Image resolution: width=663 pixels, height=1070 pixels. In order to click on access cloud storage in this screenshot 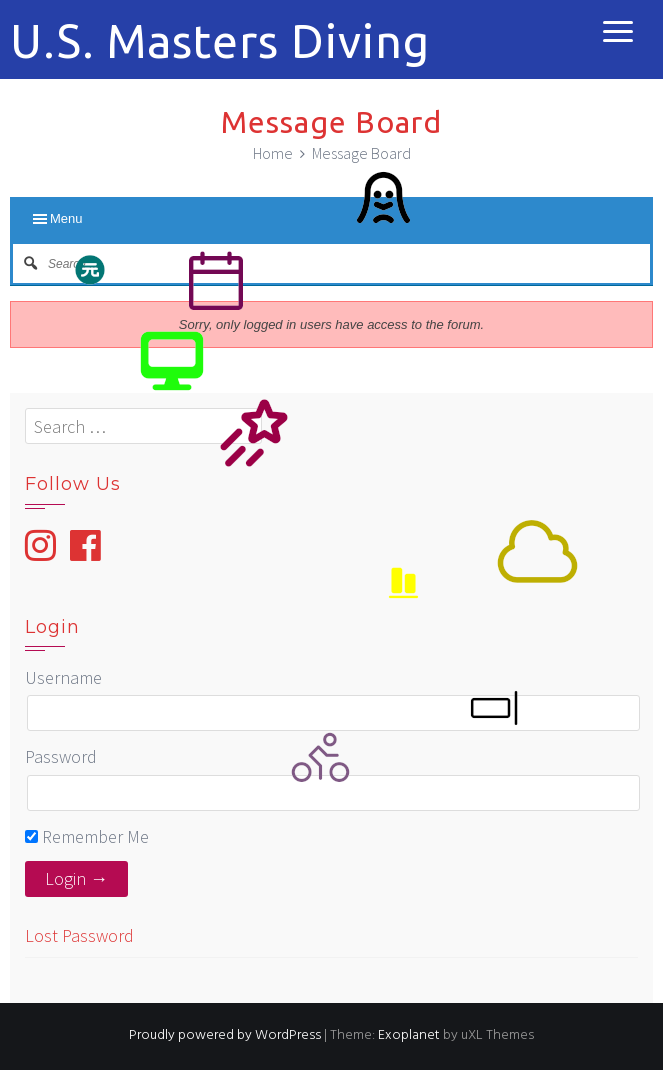, I will do `click(537, 551)`.